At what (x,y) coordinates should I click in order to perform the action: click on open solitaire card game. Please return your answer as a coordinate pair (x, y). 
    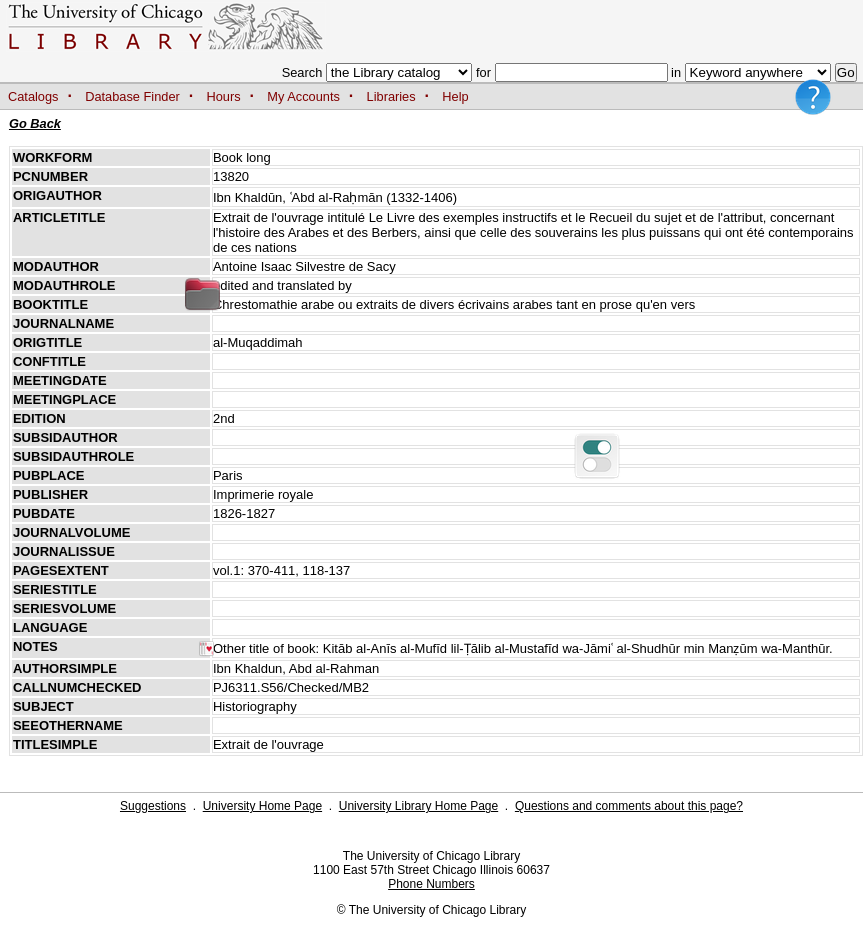
    Looking at the image, I should click on (206, 648).